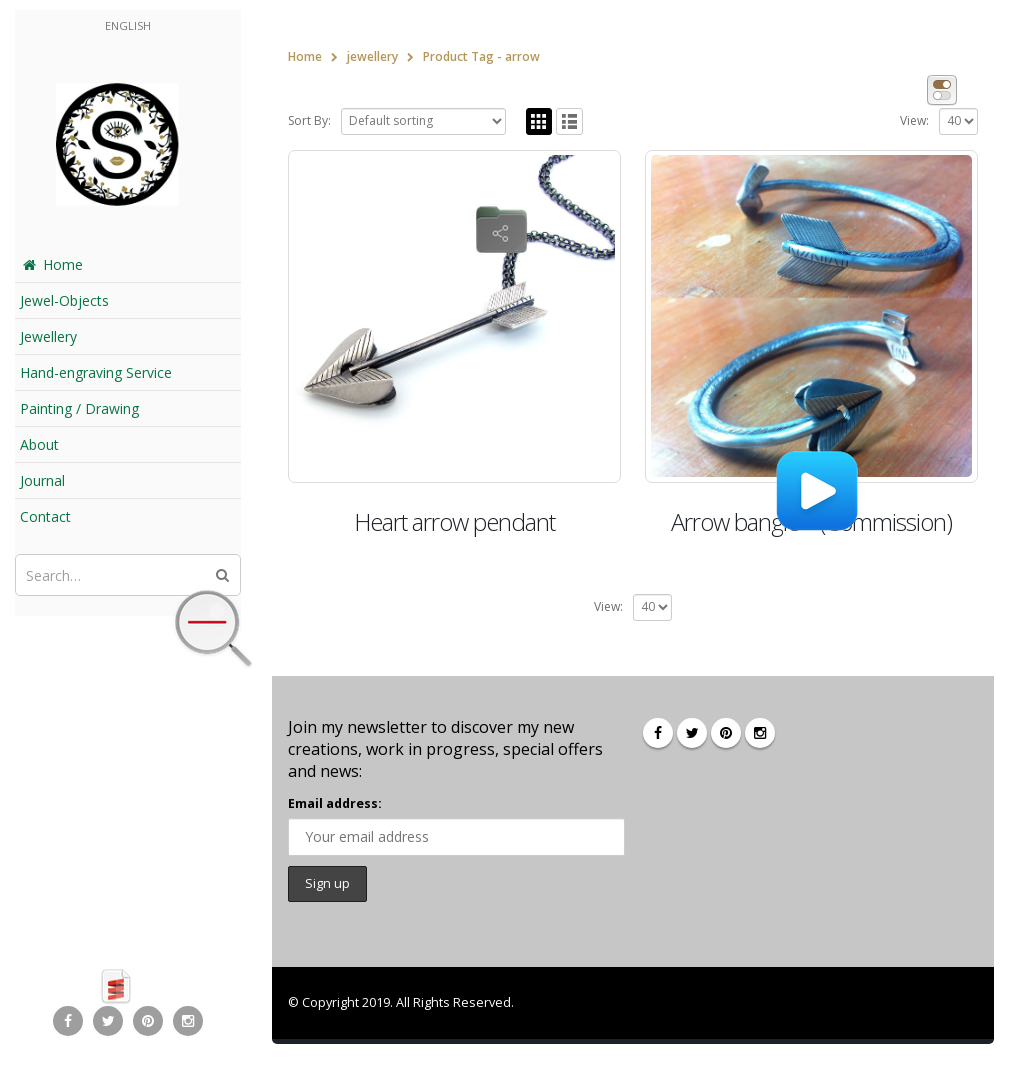 This screenshot has width=1010, height=1069. I want to click on zoom out to see more content, so click(212, 627).